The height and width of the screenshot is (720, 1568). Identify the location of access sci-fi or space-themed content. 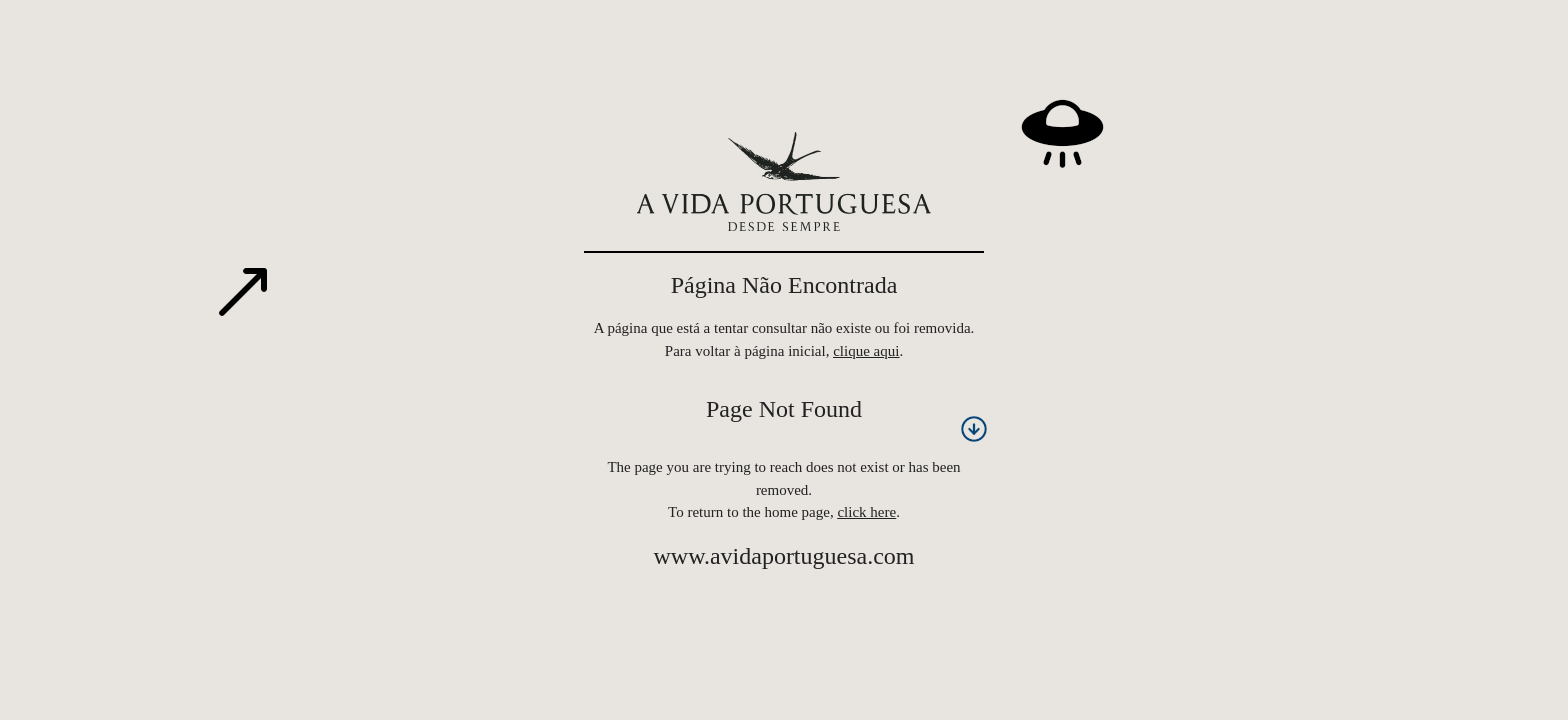
(1062, 132).